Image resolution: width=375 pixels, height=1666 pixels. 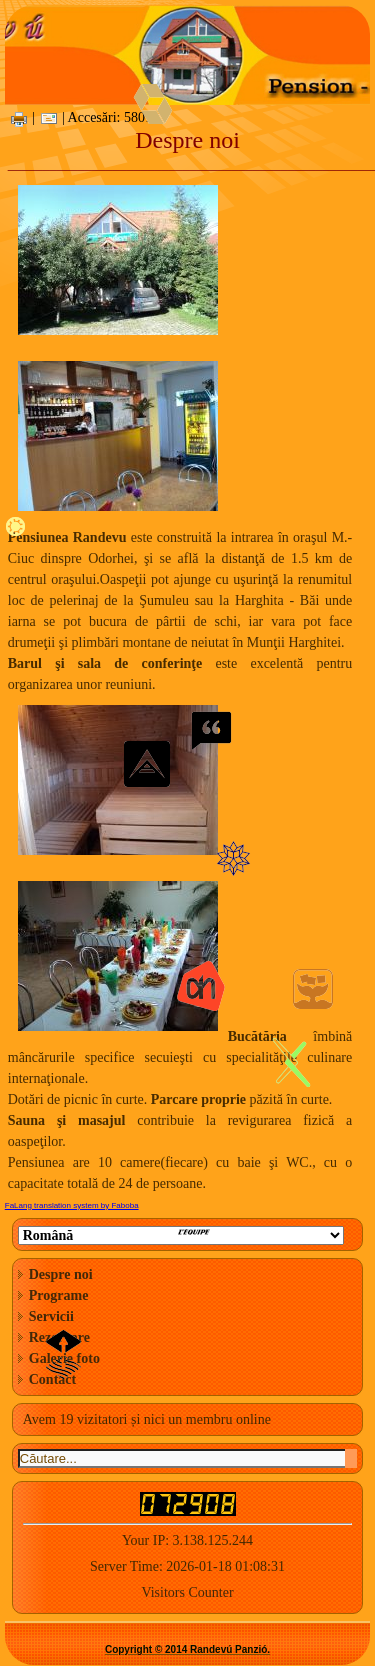 I want to click on kubuntu linux distribution logo, so click(x=15, y=526).